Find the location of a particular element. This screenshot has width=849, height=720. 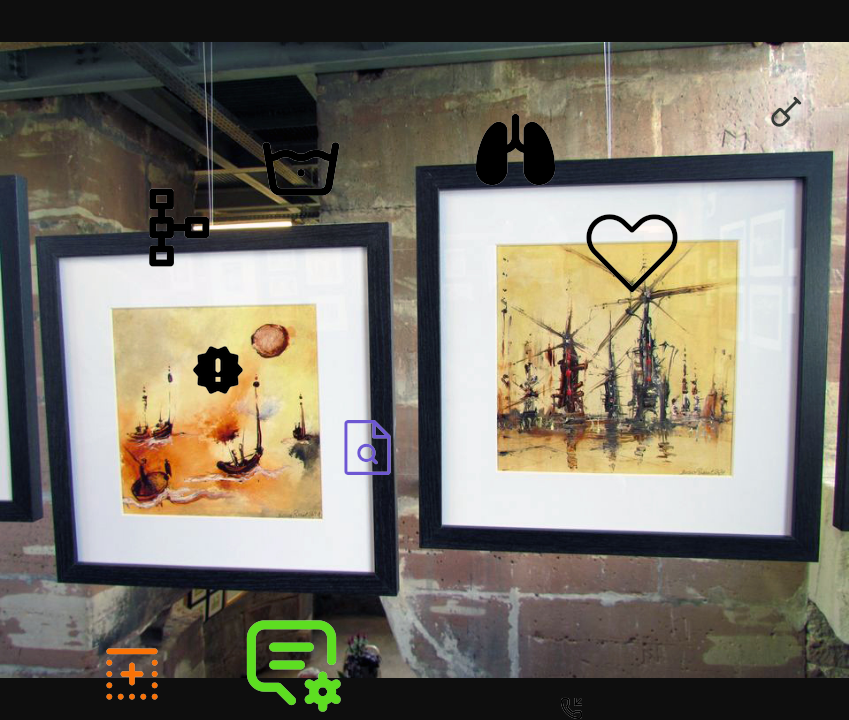

access gardening or landscaping tools is located at coordinates (787, 111).